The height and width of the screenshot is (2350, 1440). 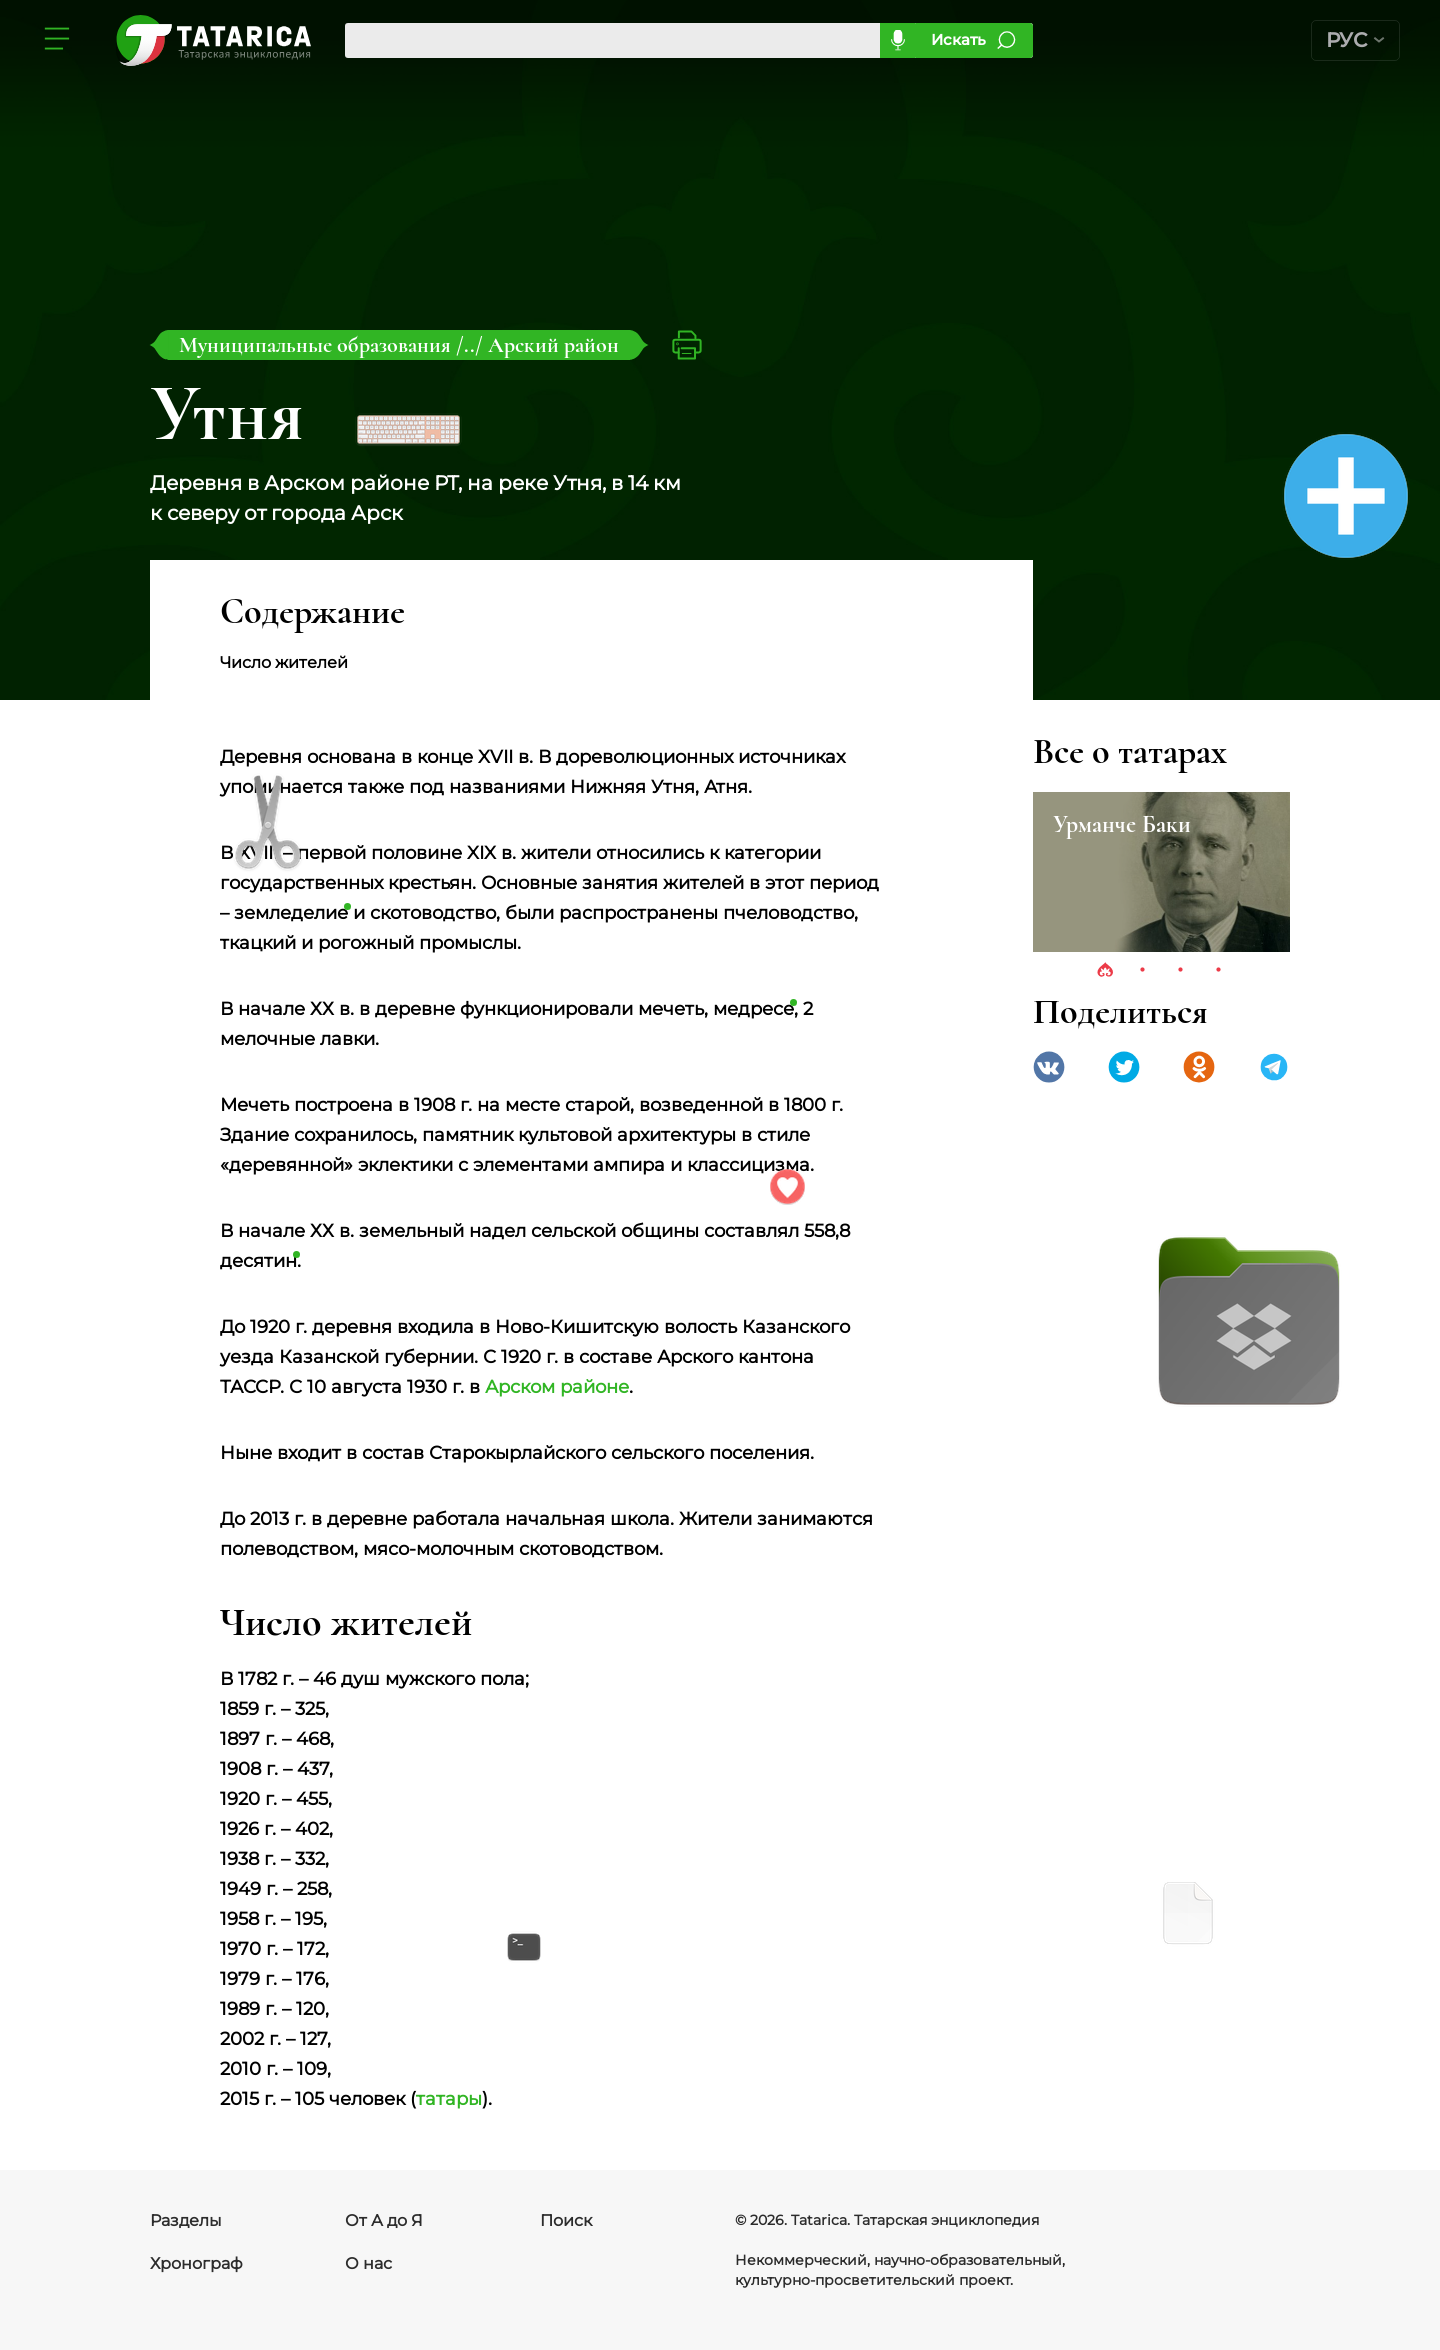 What do you see at coordinates (408, 429) in the screenshot?
I see `connect to a wireless bluetooth keyboard` at bounding box center [408, 429].